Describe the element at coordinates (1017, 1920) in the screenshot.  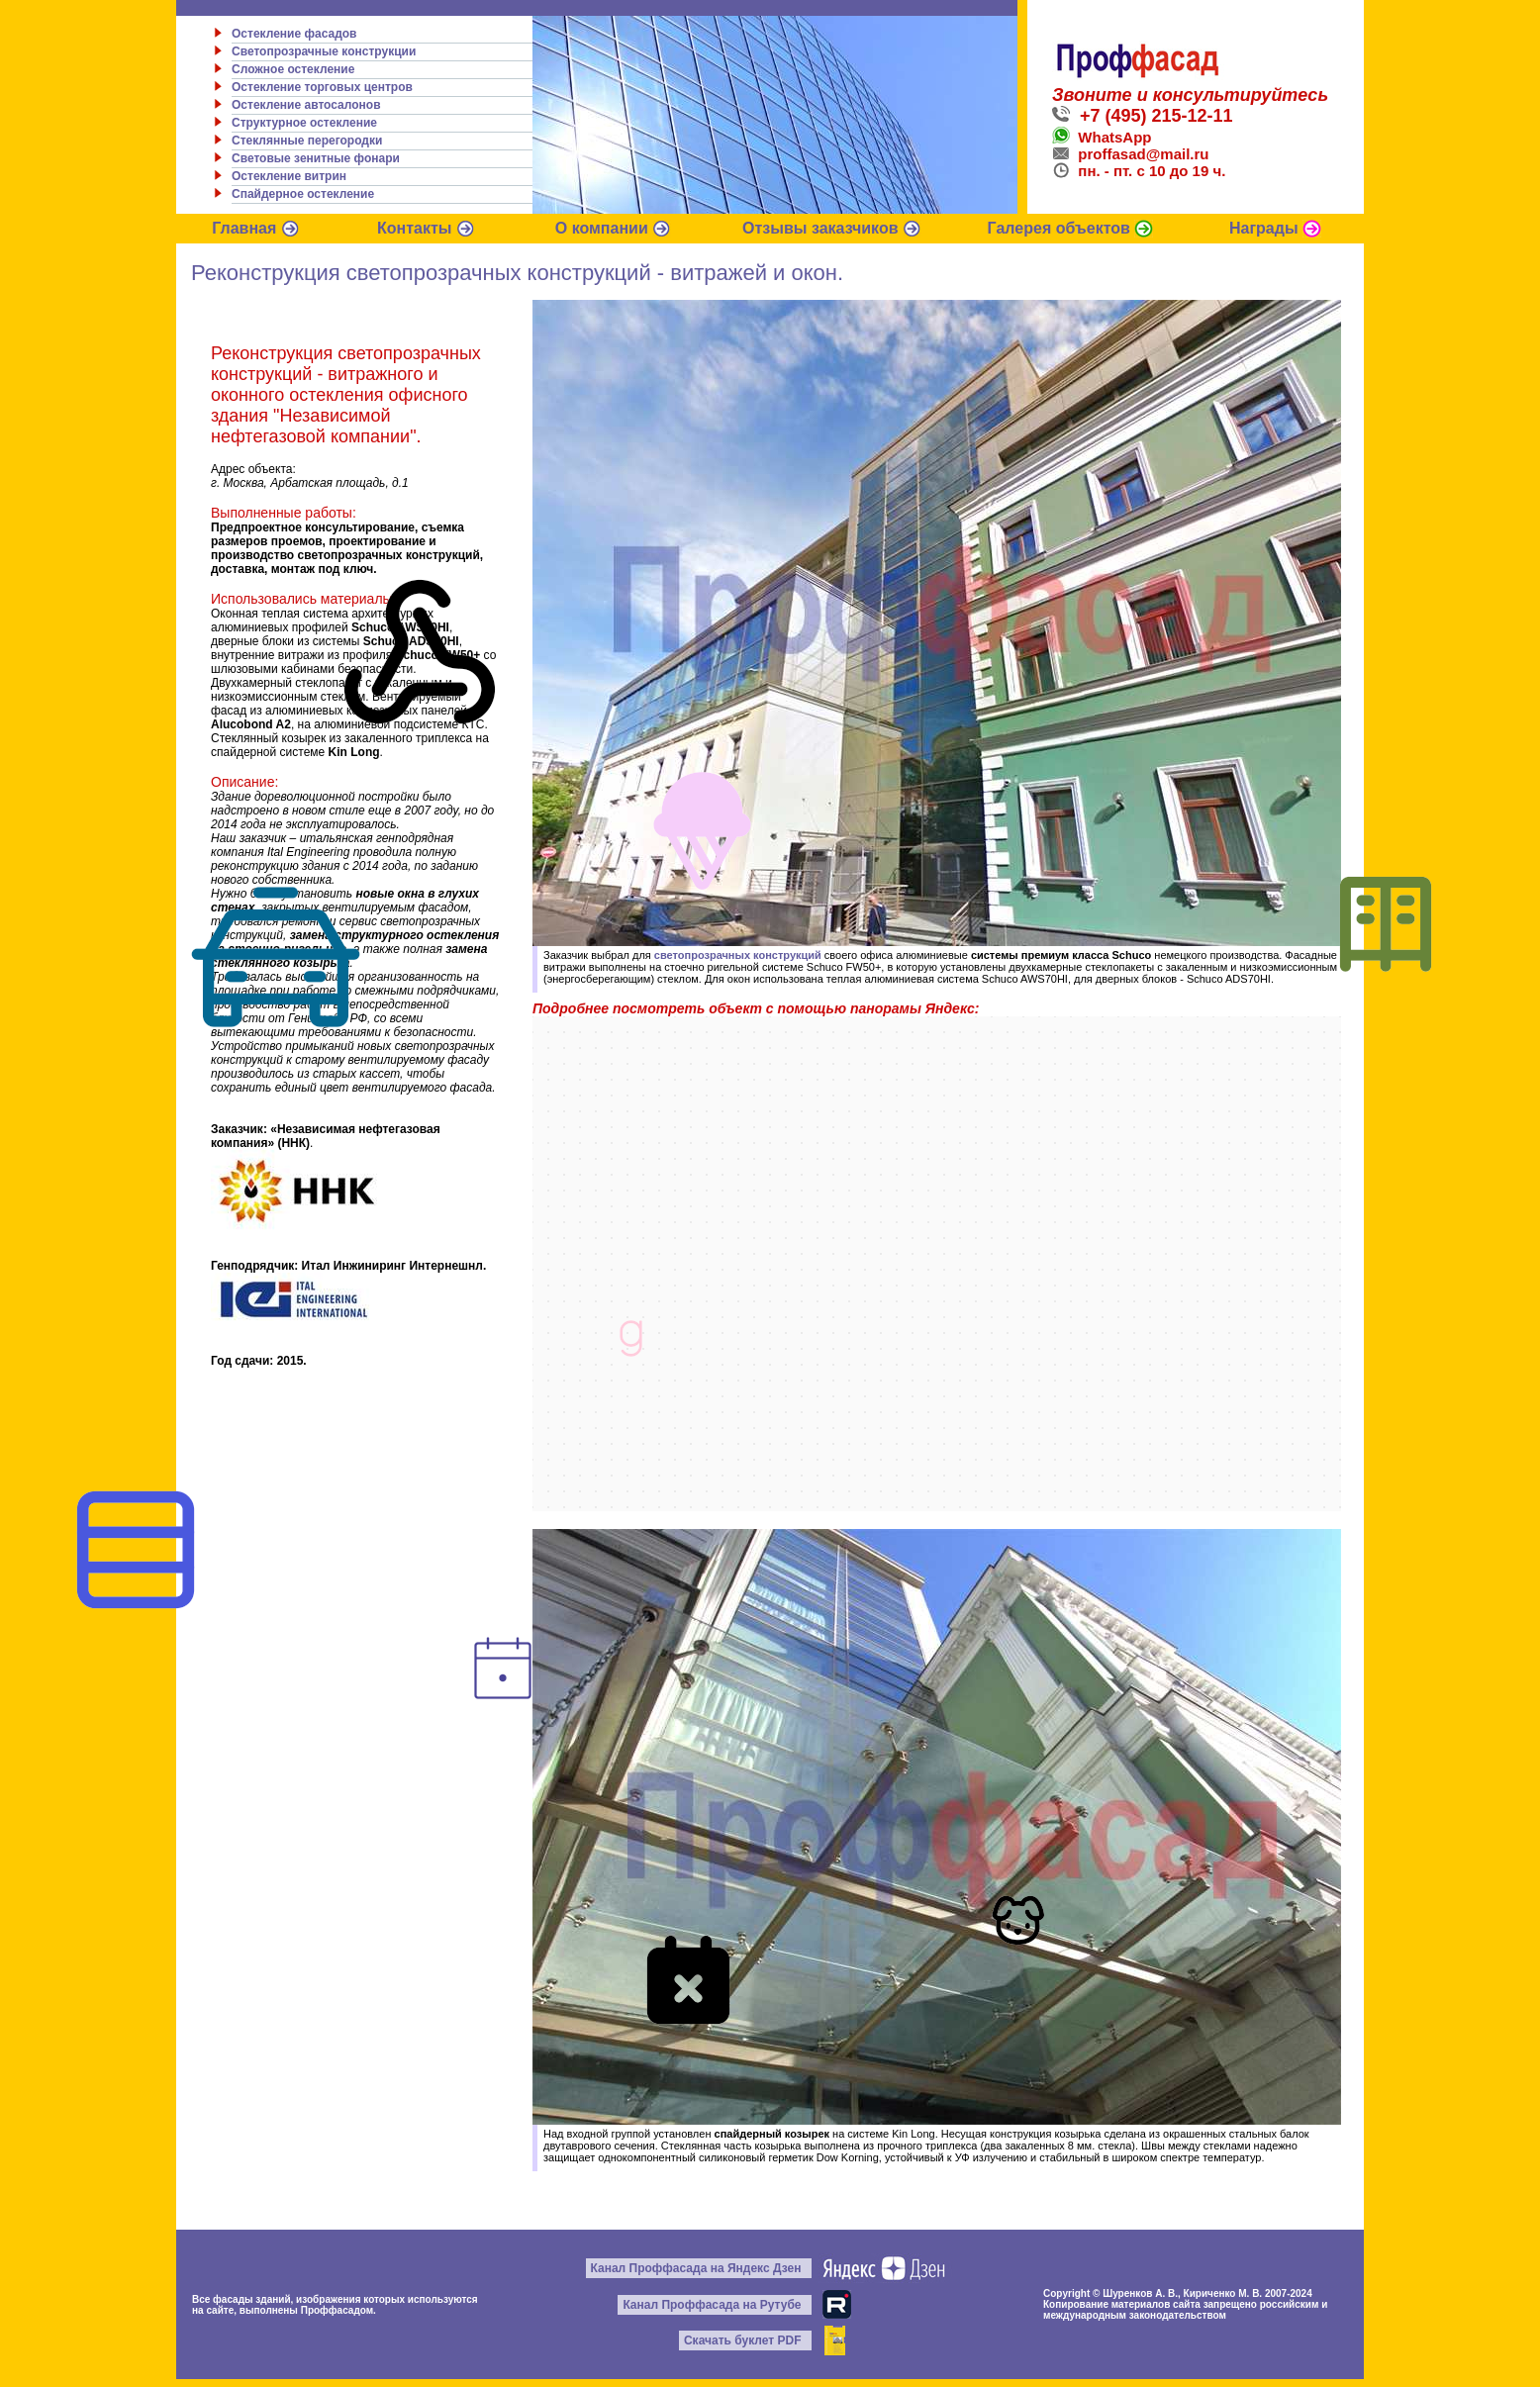
I see `access pet-related features or settings` at that location.